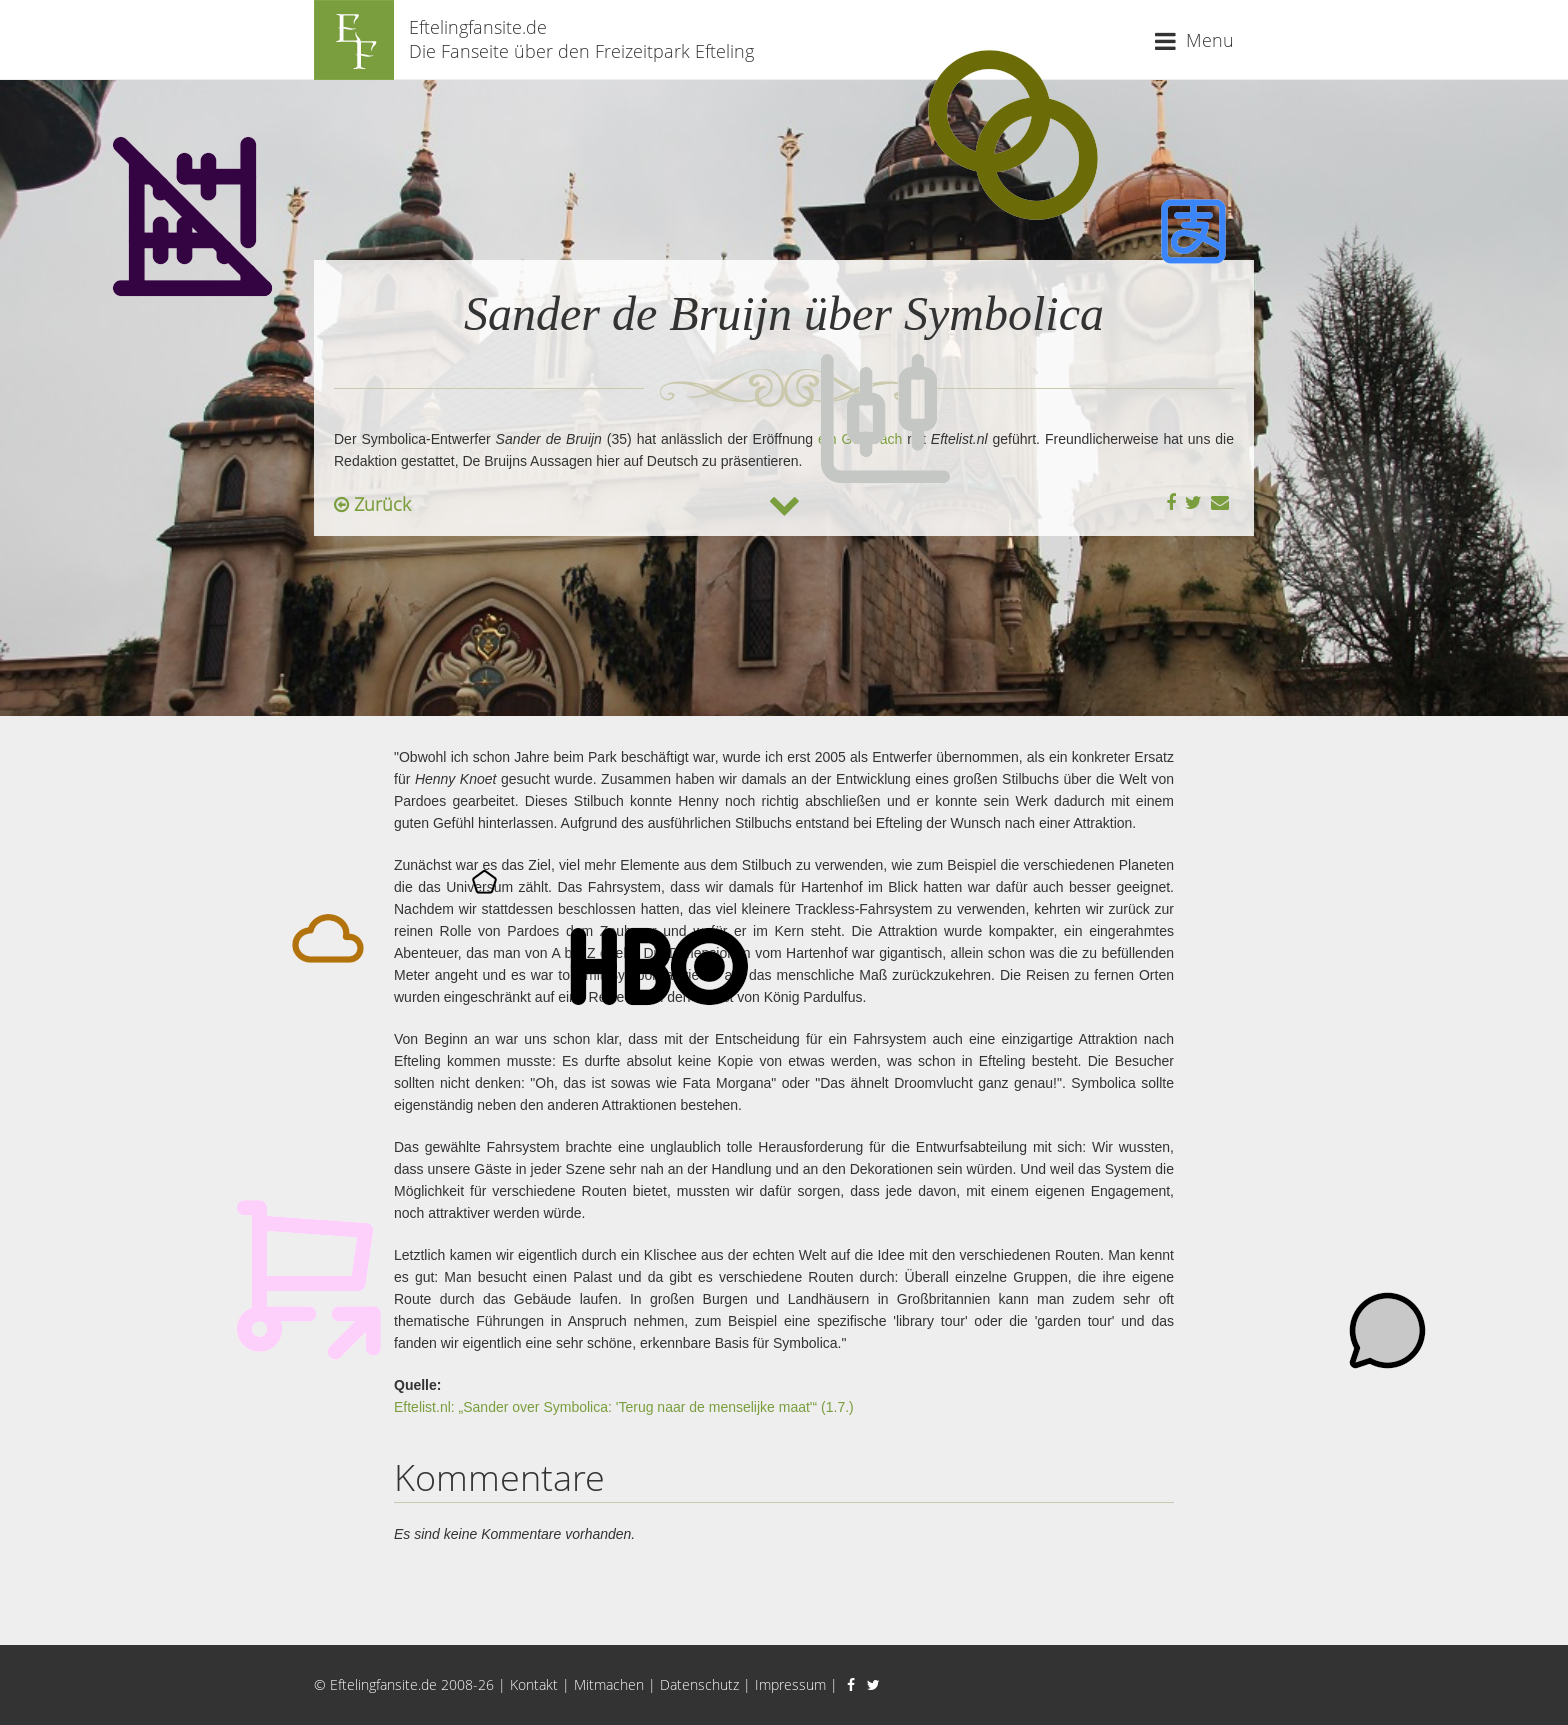  Describe the element at coordinates (885, 418) in the screenshot. I see `view candlestick chart for stock or crypto trading` at that location.